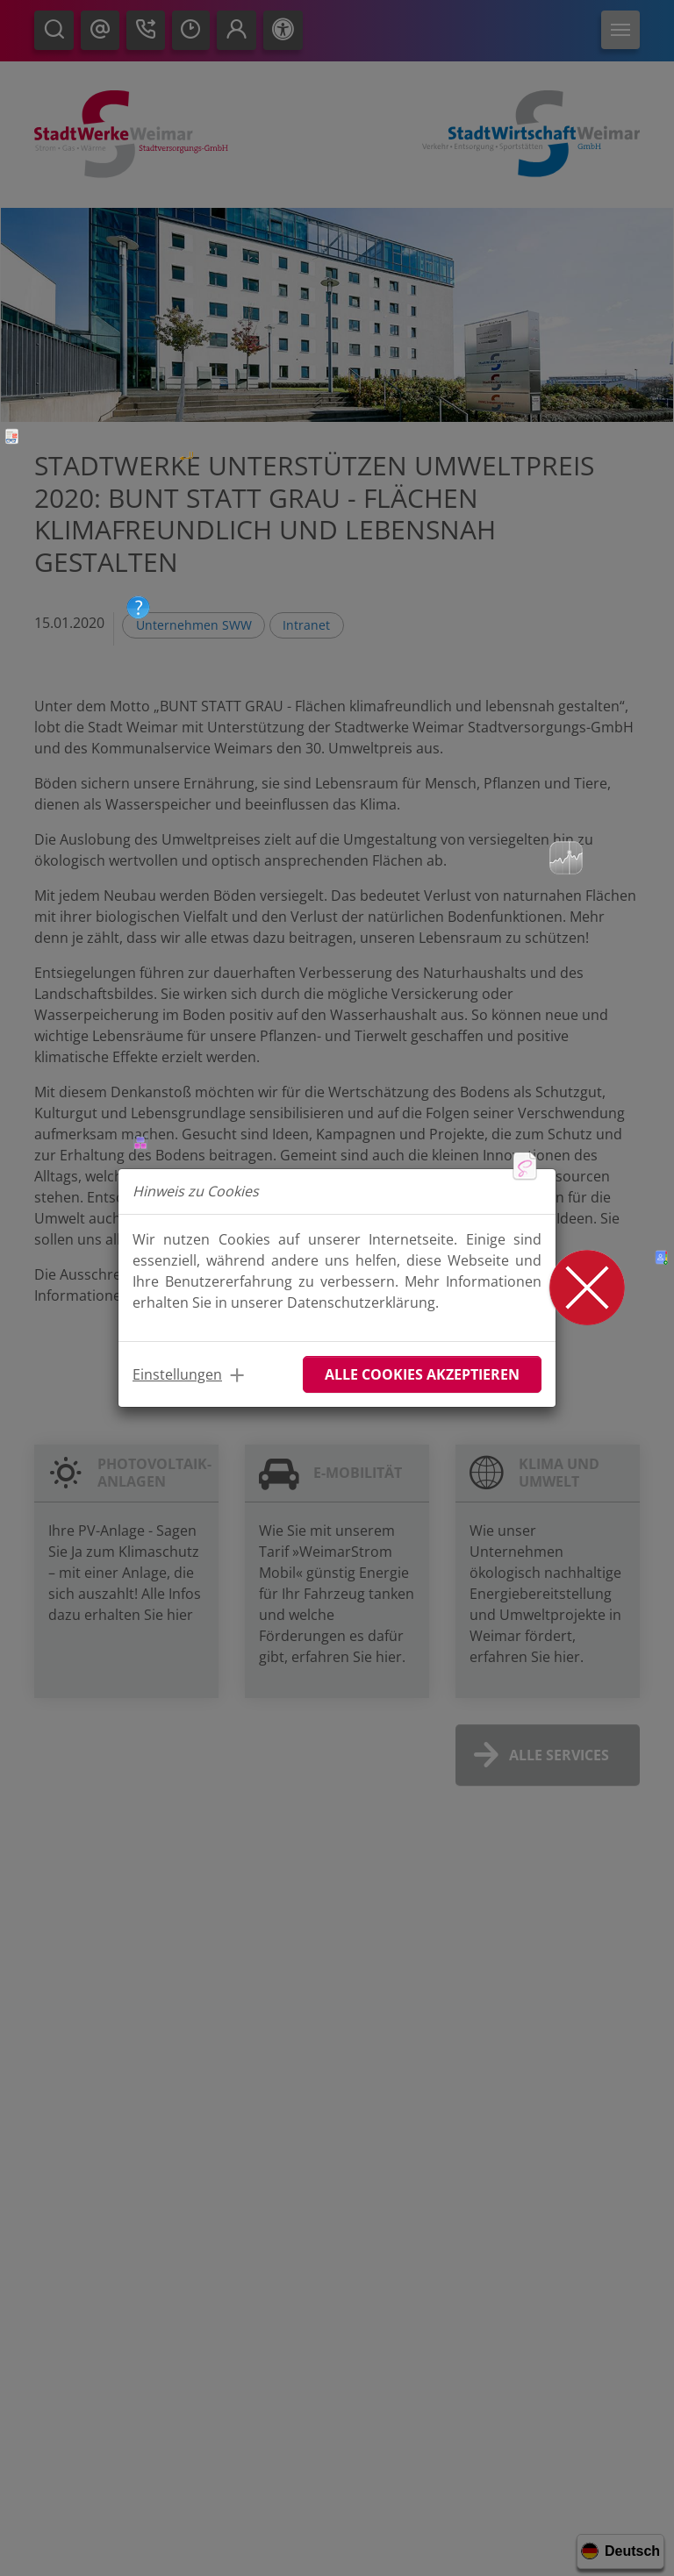 This screenshot has height=2576, width=674. What do you see at coordinates (186, 455) in the screenshot?
I see `reply to all recipients of an email` at bounding box center [186, 455].